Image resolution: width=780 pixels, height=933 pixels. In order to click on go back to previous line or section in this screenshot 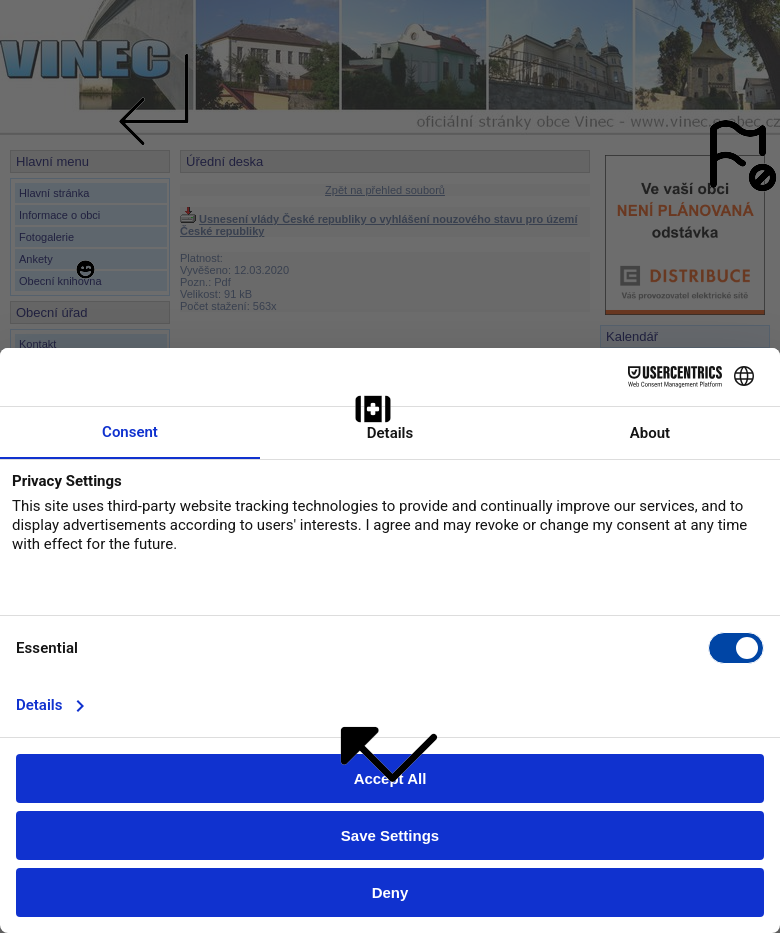, I will do `click(157, 99)`.